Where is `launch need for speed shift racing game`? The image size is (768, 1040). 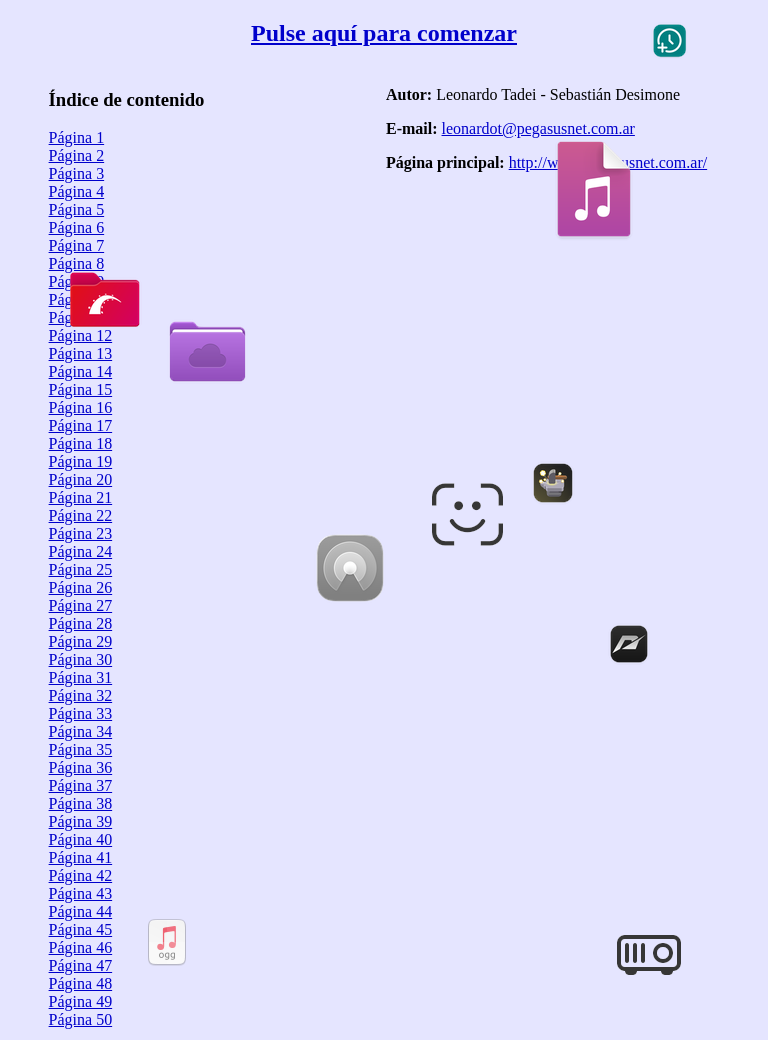
launch need for speed shift racing game is located at coordinates (629, 644).